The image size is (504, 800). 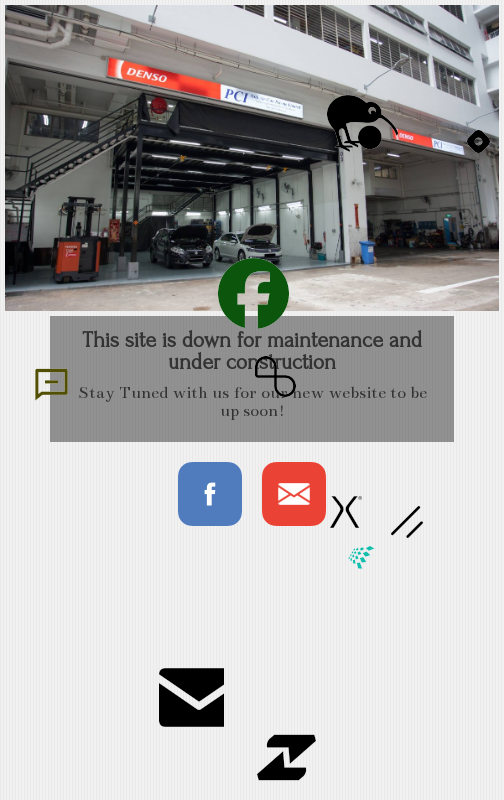 What do you see at coordinates (362, 123) in the screenshot?
I see `open the kiwix offline content reader` at bounding box center [362, 123].